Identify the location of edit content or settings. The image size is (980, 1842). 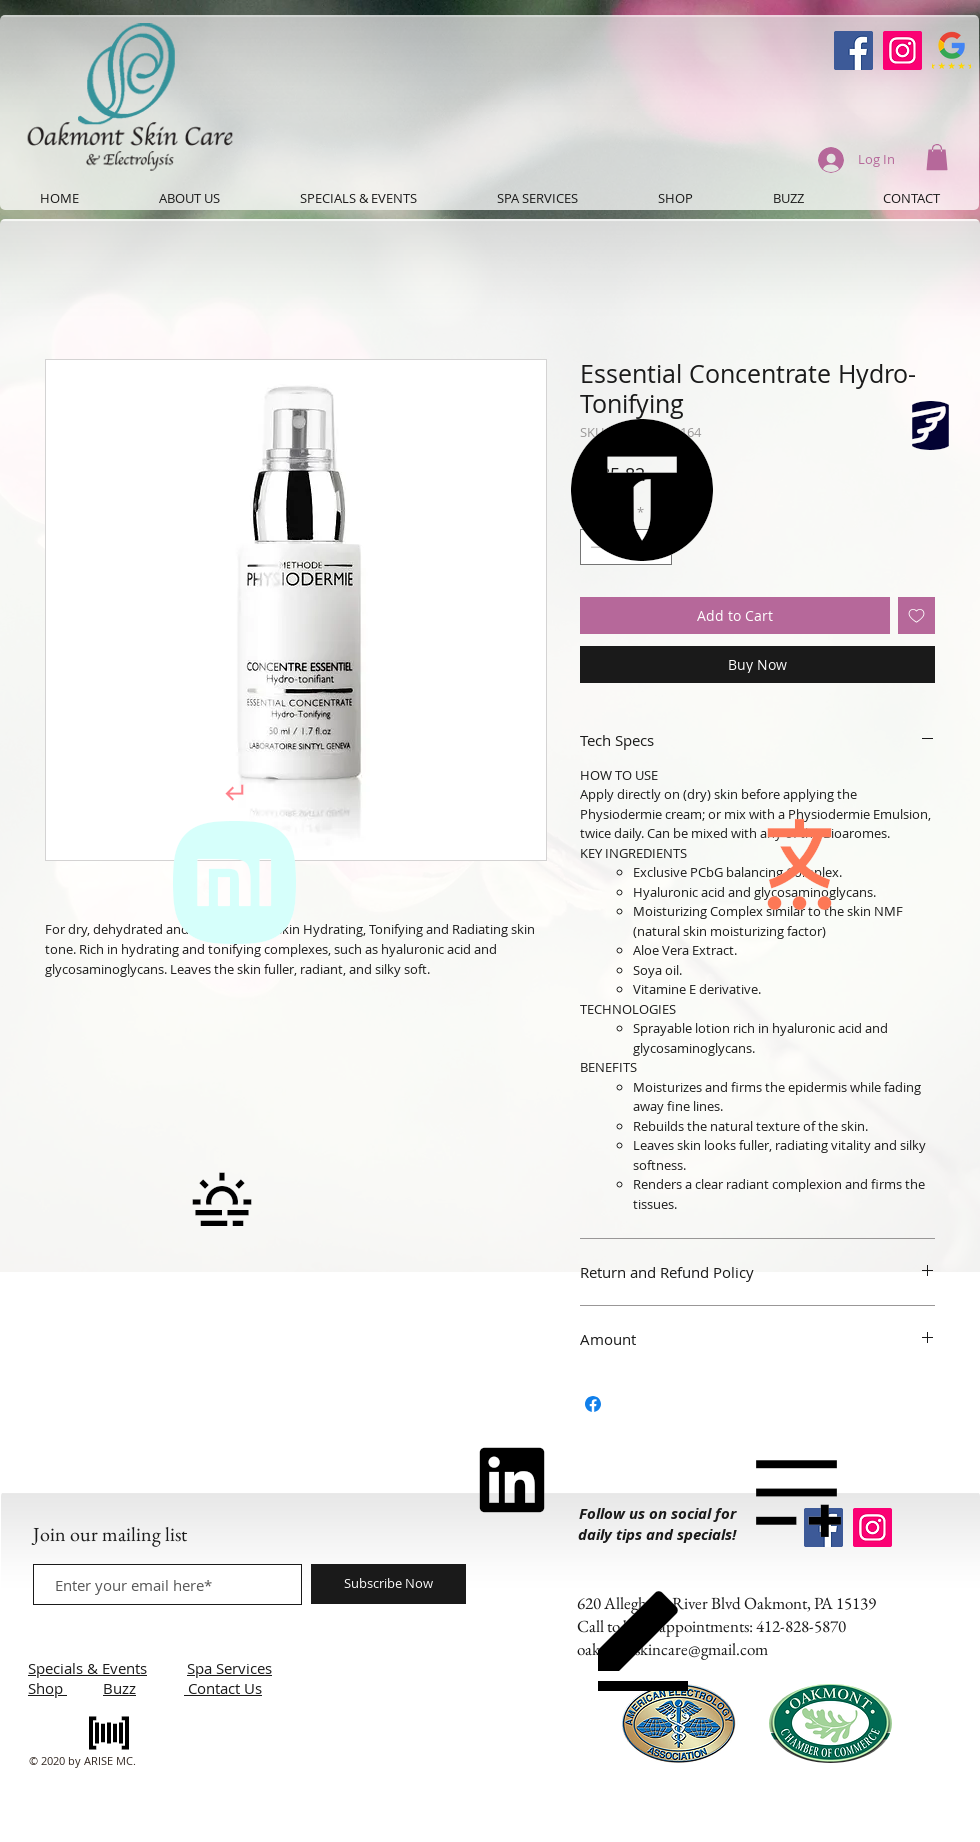
(643, 1641).